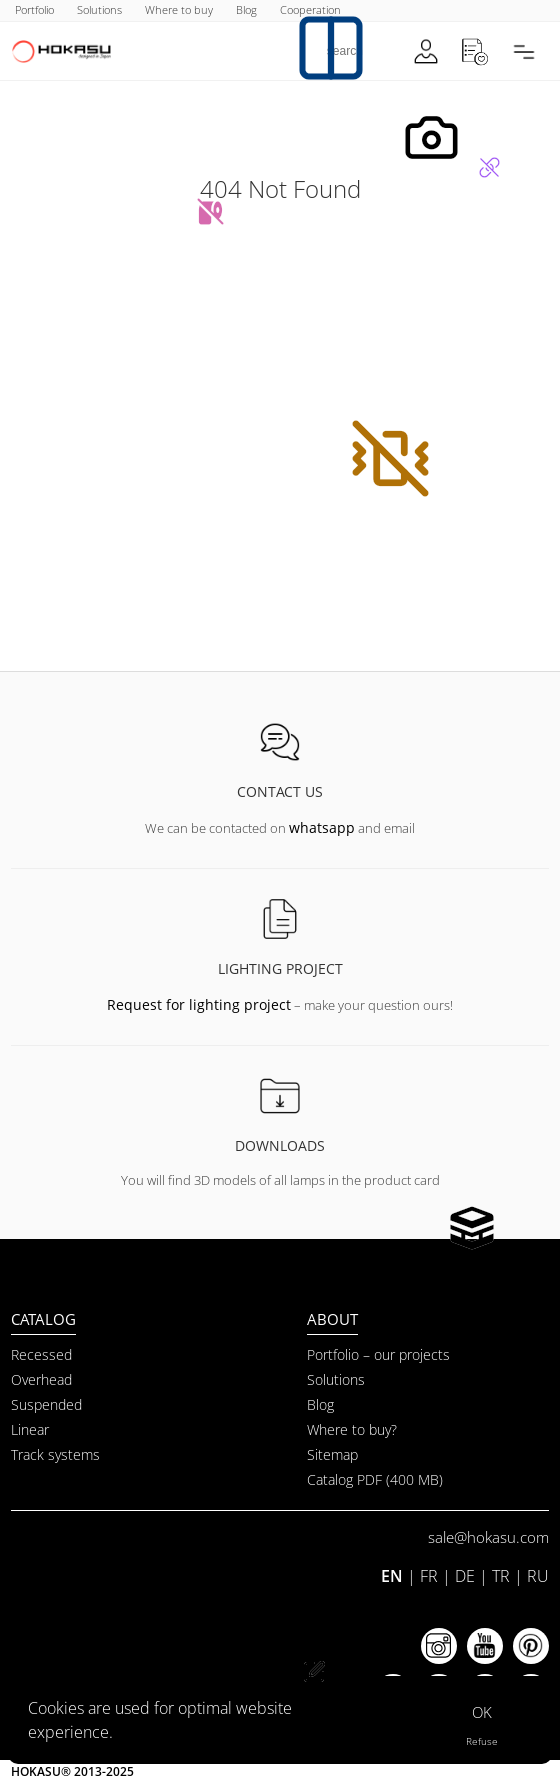  What do you see at coordinates (331, 48) in the screenshot?
I see `switch to two-column layout` at bounding box center [331, 48].